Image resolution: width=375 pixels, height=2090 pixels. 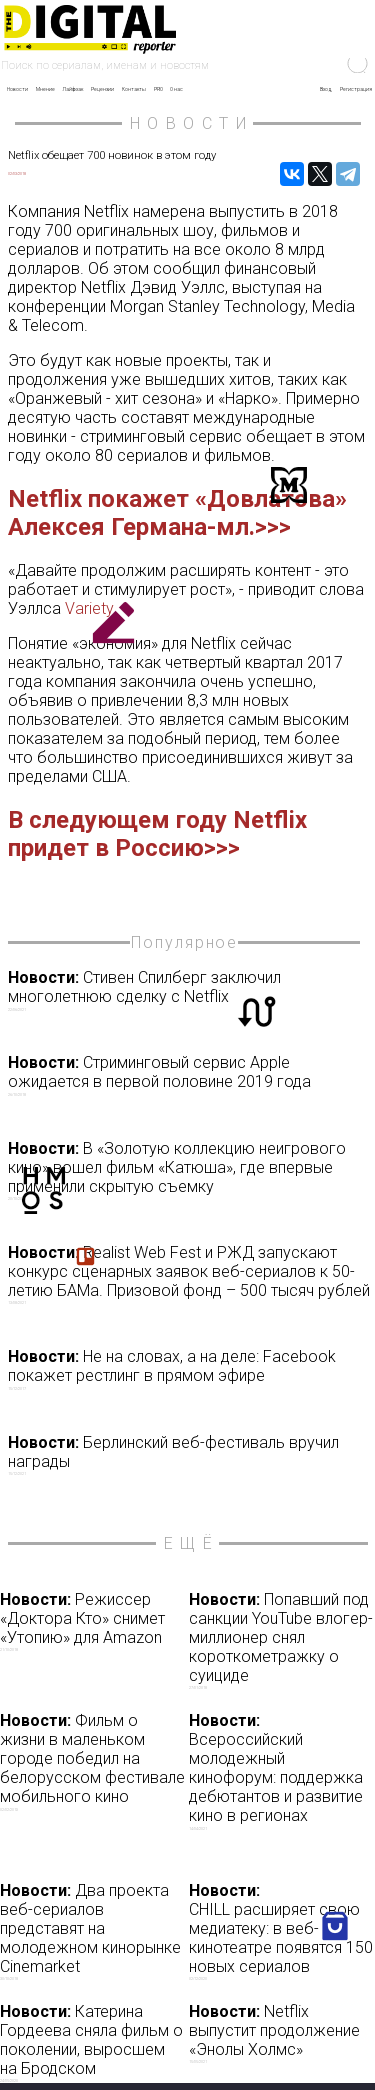 I want to click on view navigation route between two points, so click(x=257, y=1012).